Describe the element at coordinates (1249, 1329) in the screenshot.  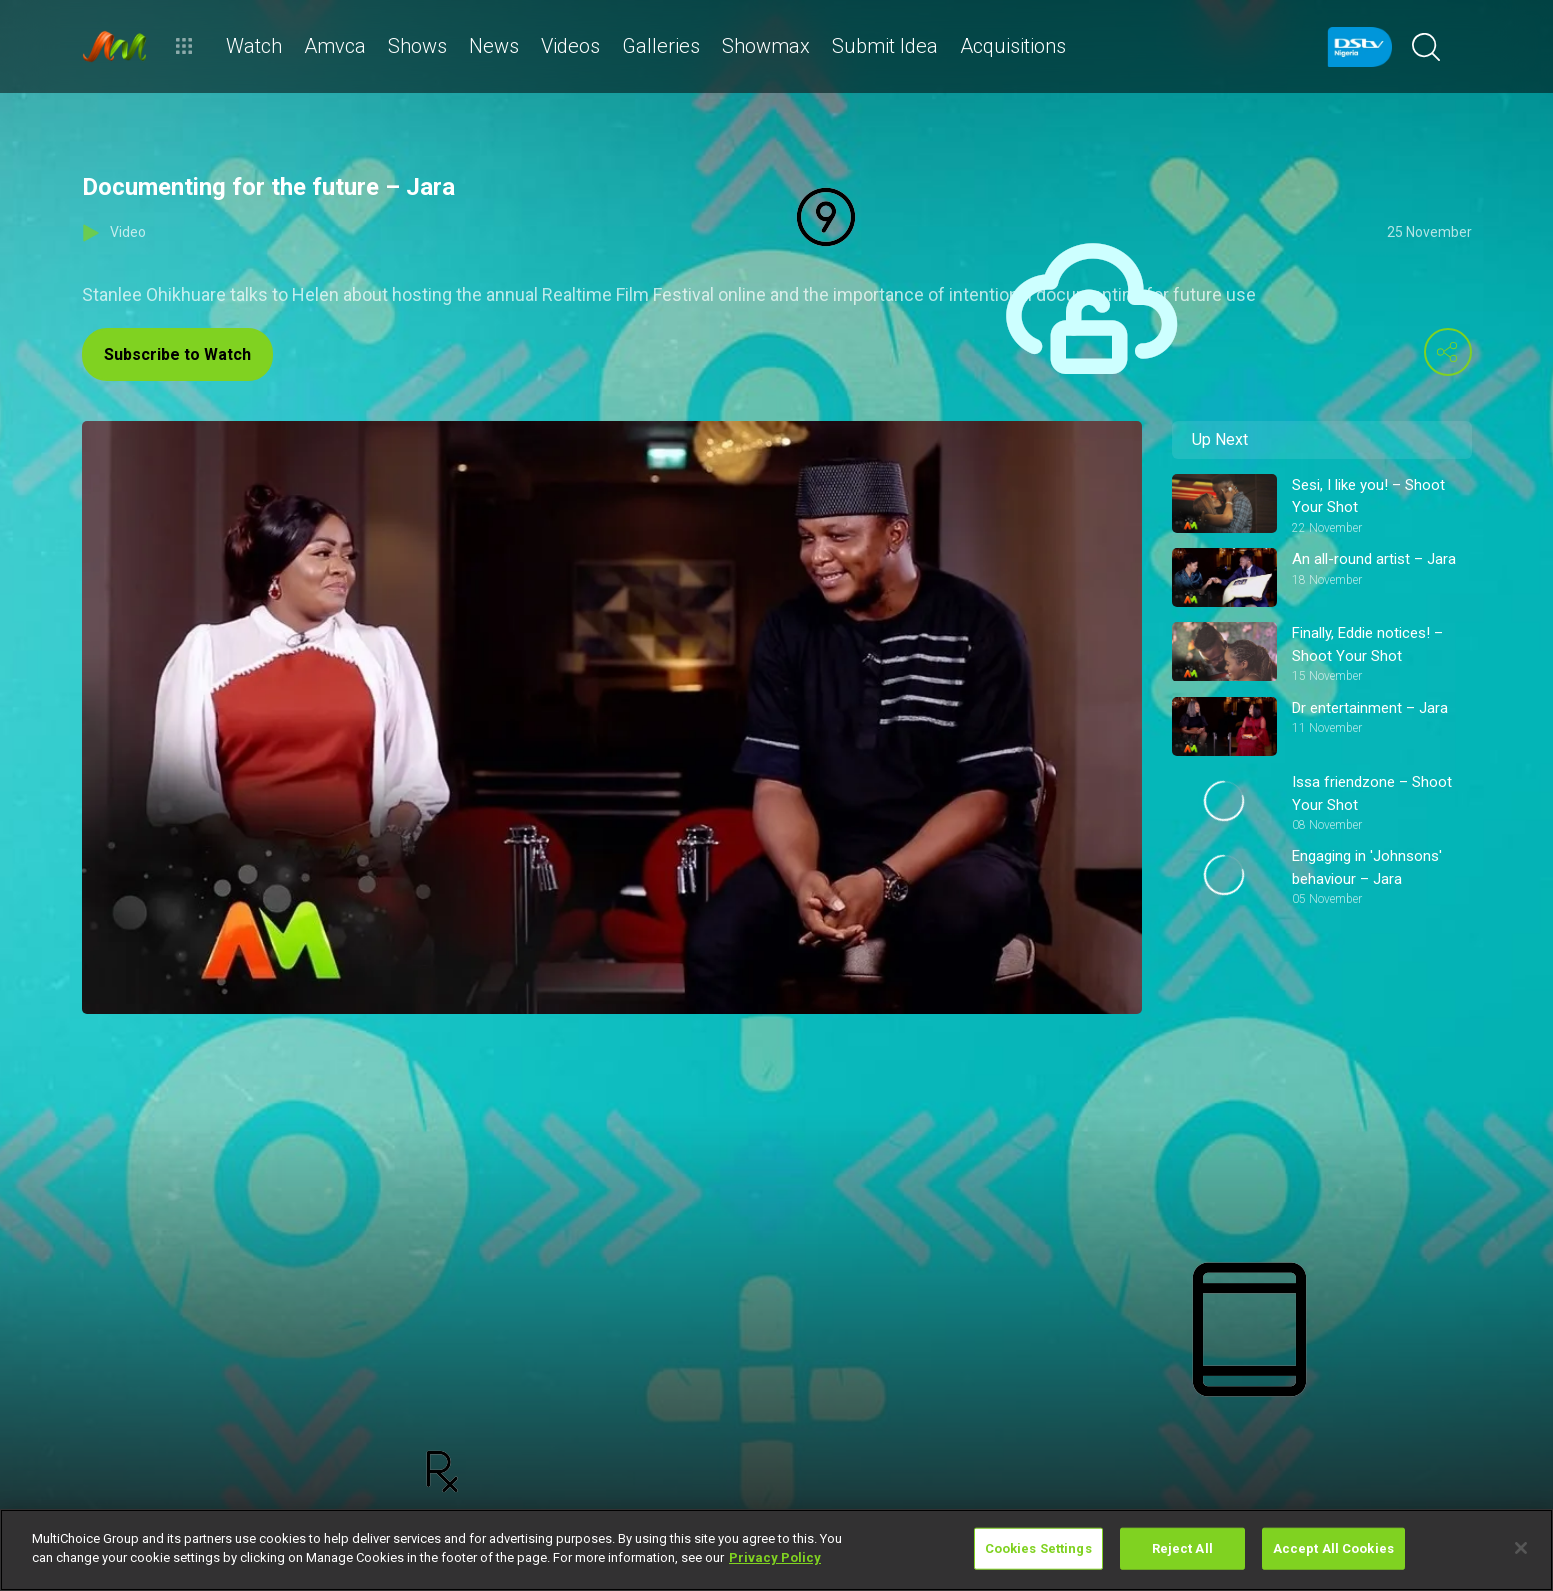
I see `switch to tablet view` at that location.